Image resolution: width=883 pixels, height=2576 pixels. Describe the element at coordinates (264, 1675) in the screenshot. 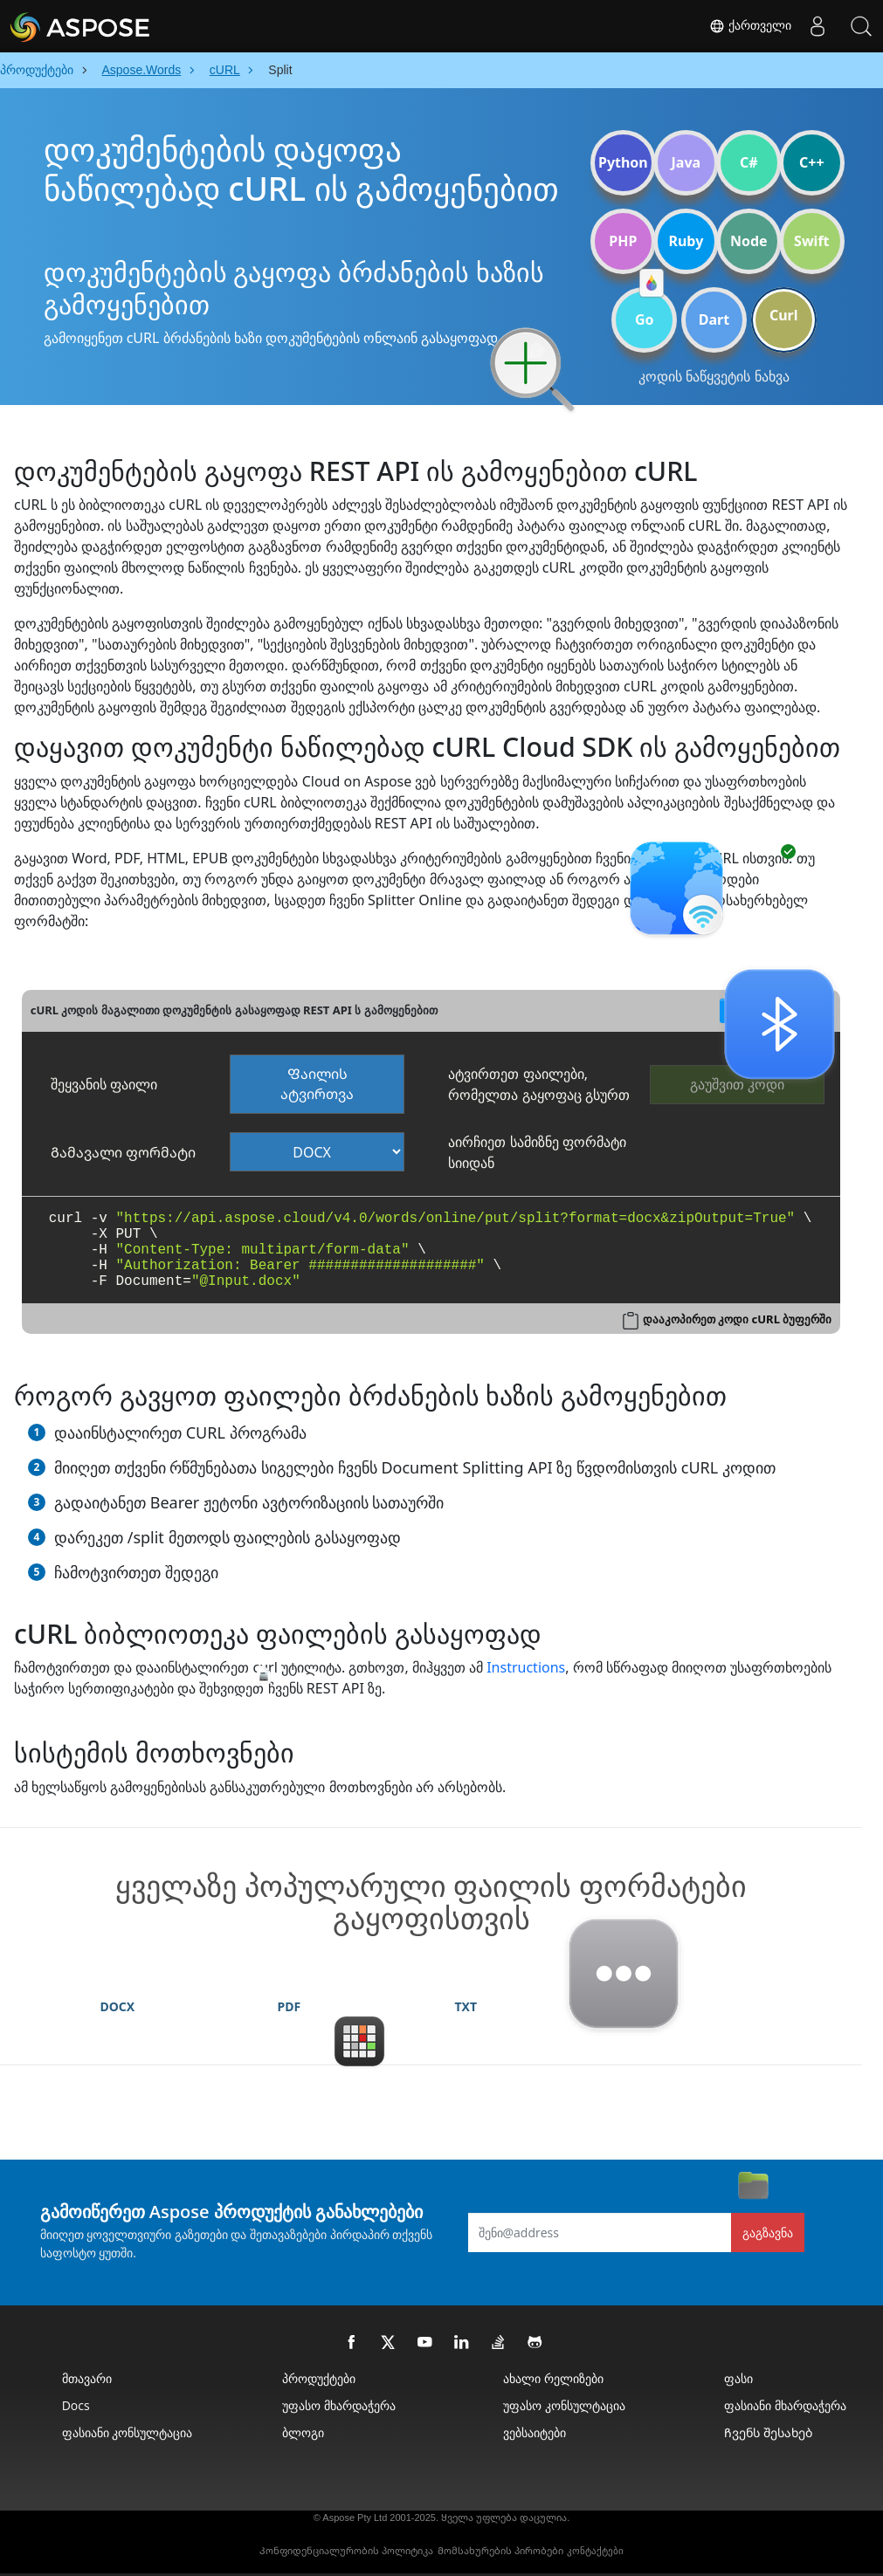

I see `mount a disk image file` at that location.